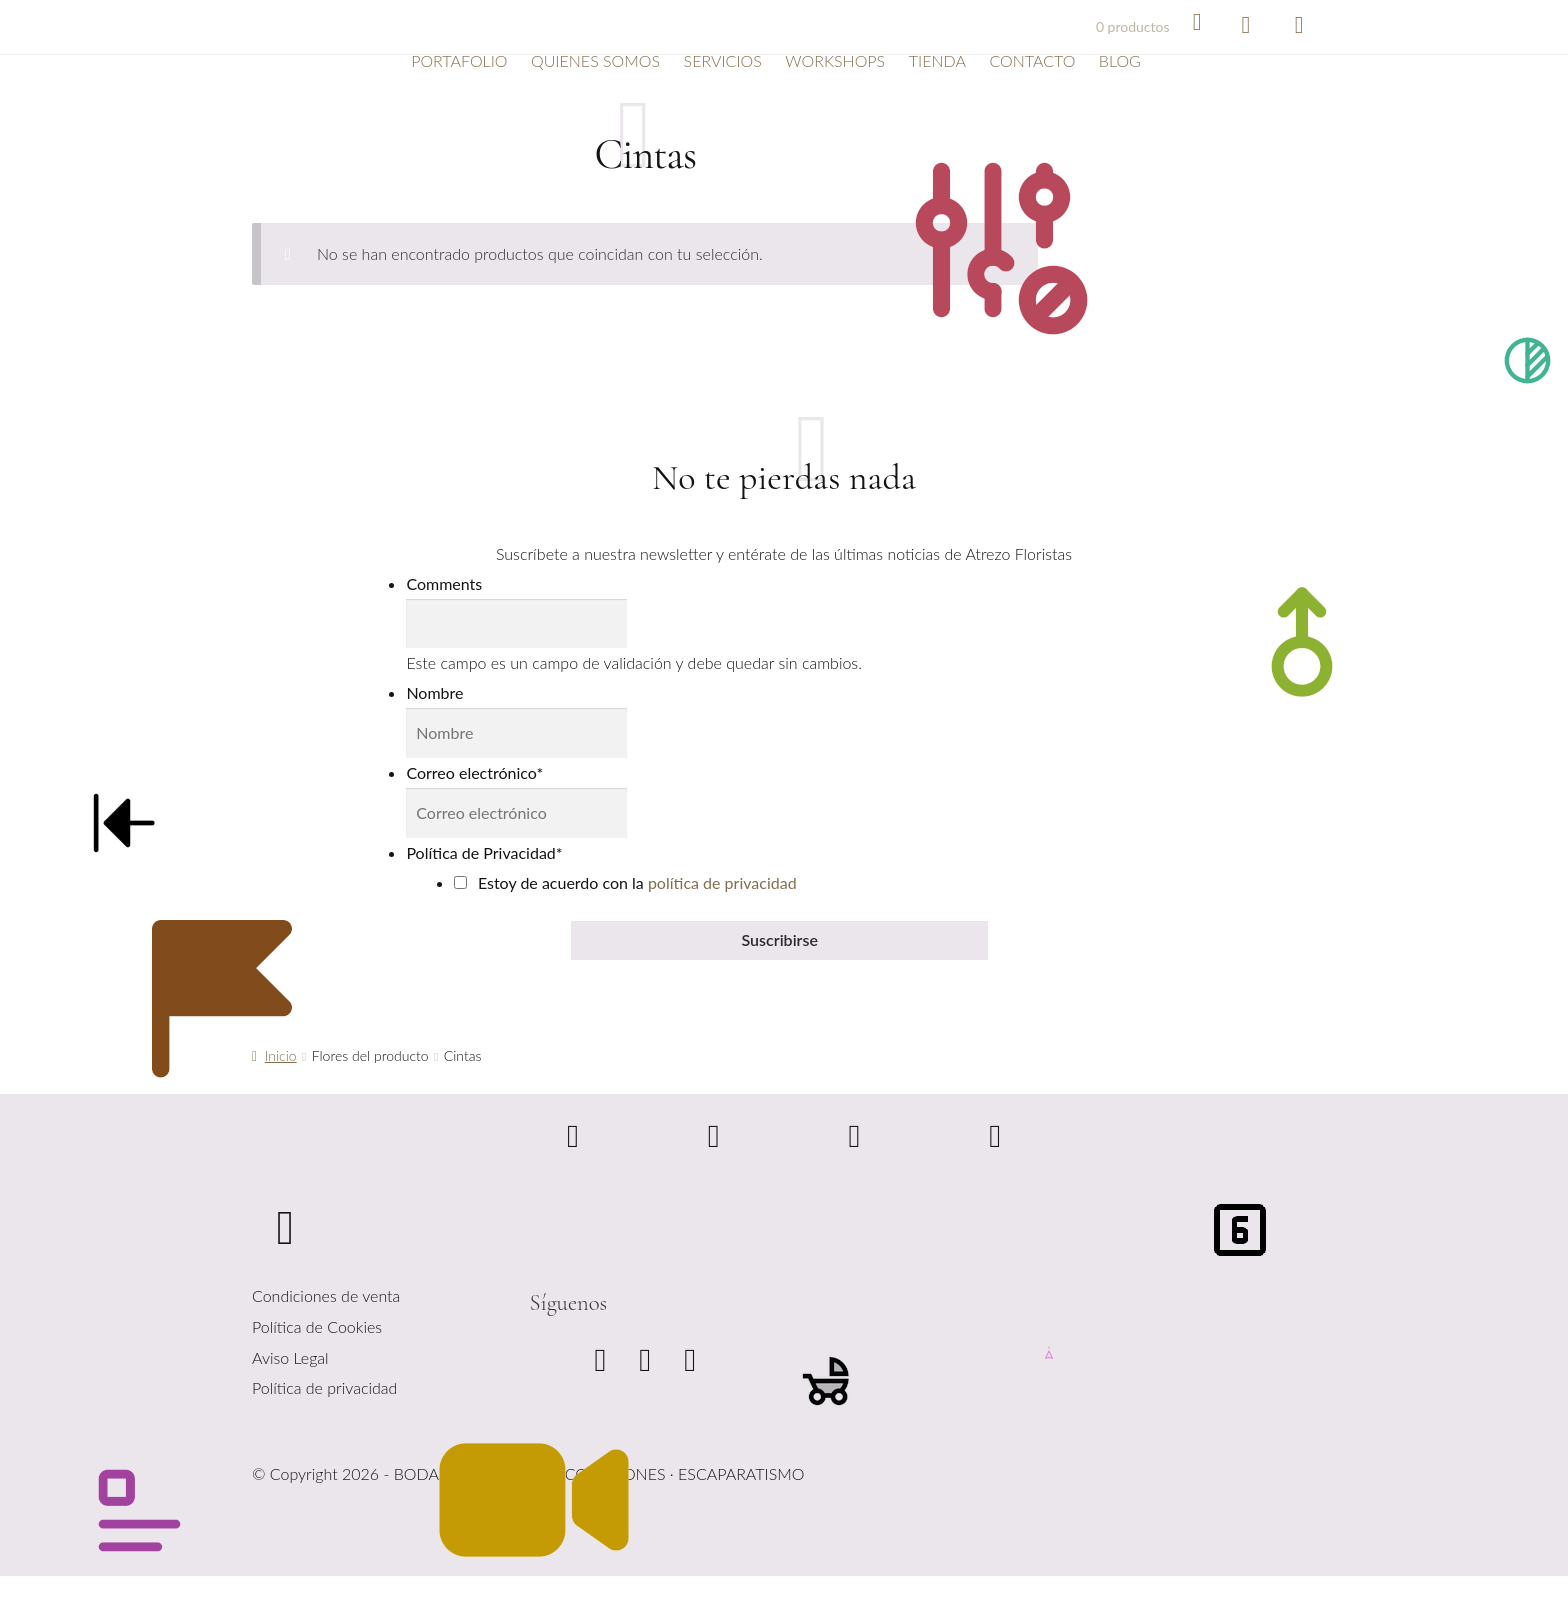 This screenshot has width=1568, height=1617. I want to click on start a video call, so click(534, 1500).